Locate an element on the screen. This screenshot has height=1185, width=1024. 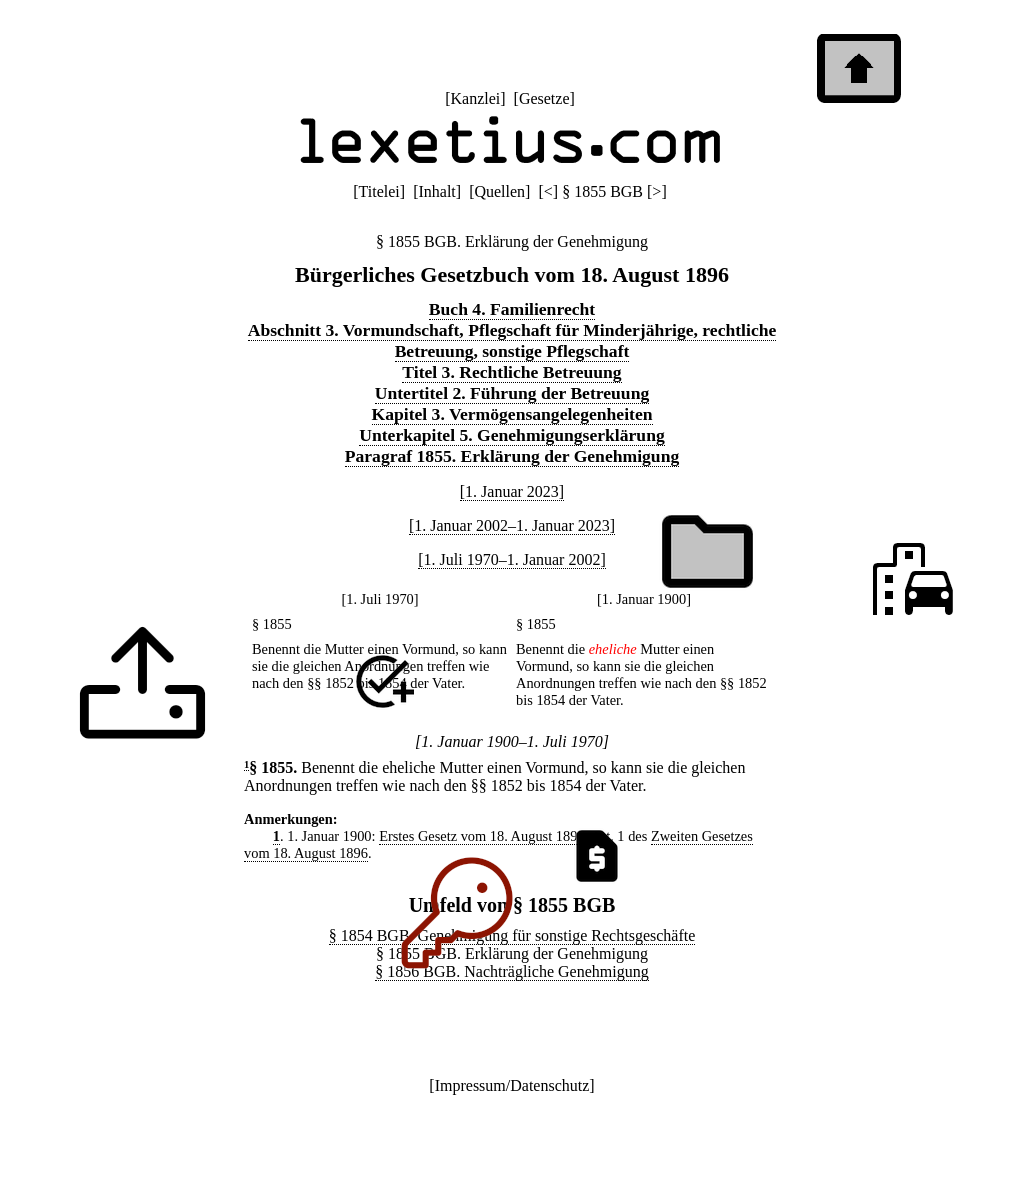
start screen sharing or presentation mode is located at coordinates (859, 68).